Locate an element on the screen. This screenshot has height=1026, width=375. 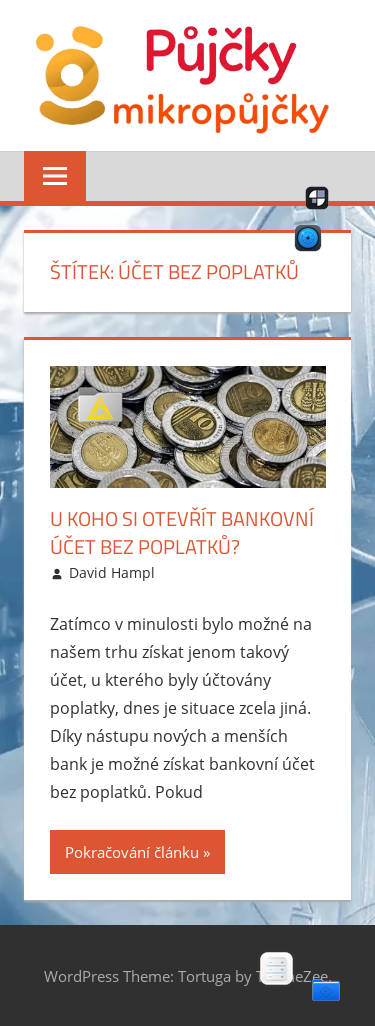
open knime workflow projects folder is located at coordinates (100, 406).